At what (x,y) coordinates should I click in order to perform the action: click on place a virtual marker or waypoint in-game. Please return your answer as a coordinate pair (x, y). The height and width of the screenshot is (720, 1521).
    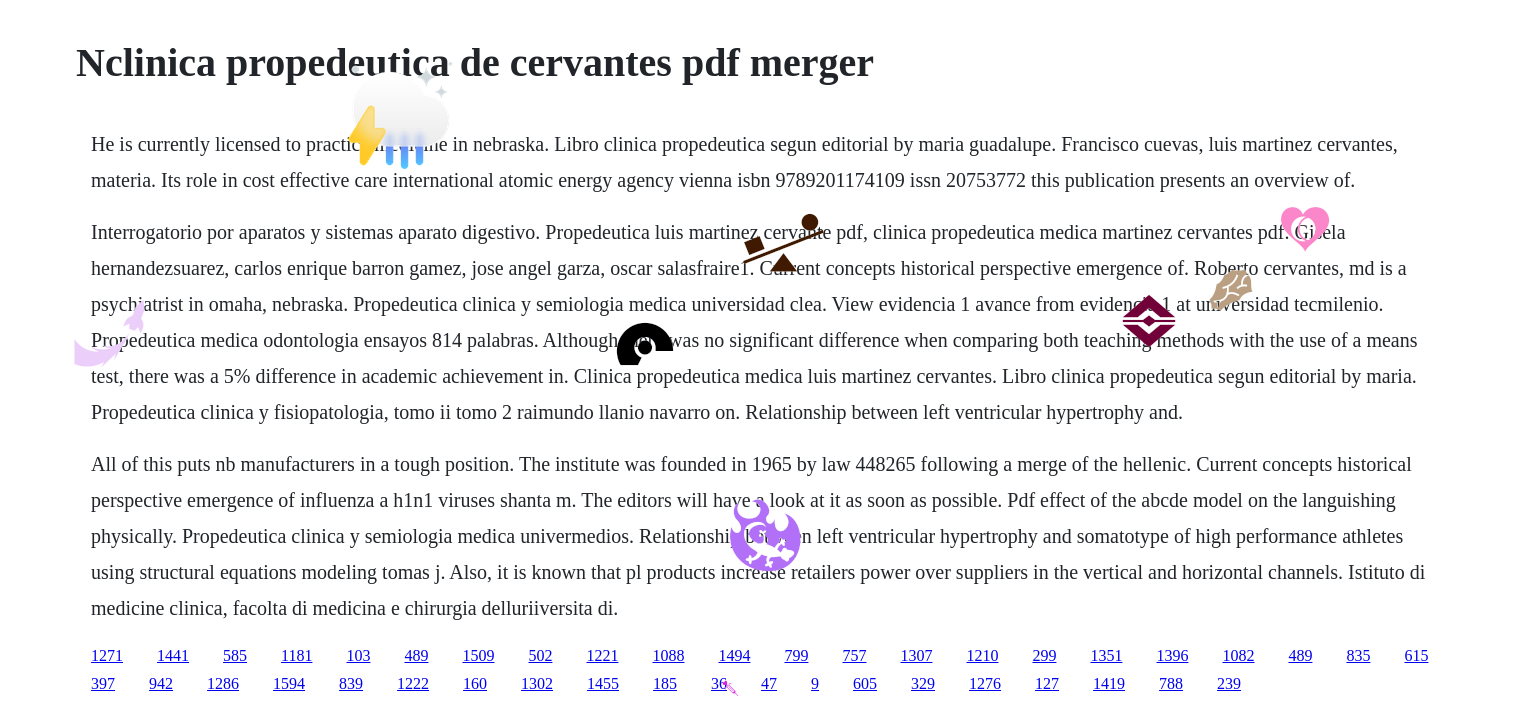
    Looking at the image, I should click on (1149, 321).